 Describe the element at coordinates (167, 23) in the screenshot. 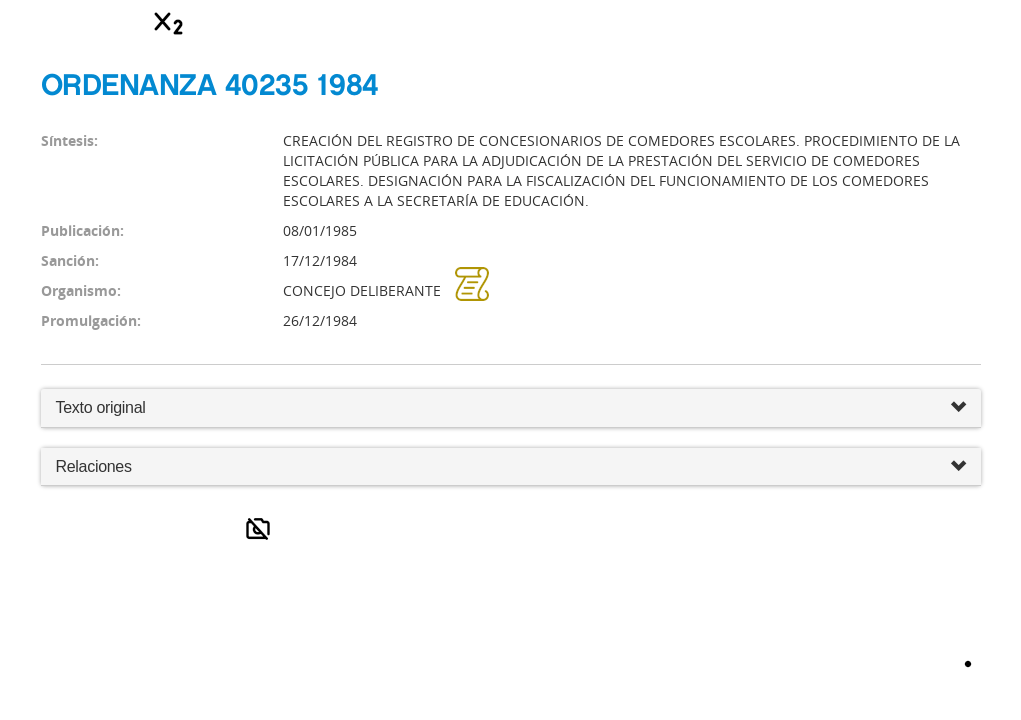

I see `format text as subscript` at that location.